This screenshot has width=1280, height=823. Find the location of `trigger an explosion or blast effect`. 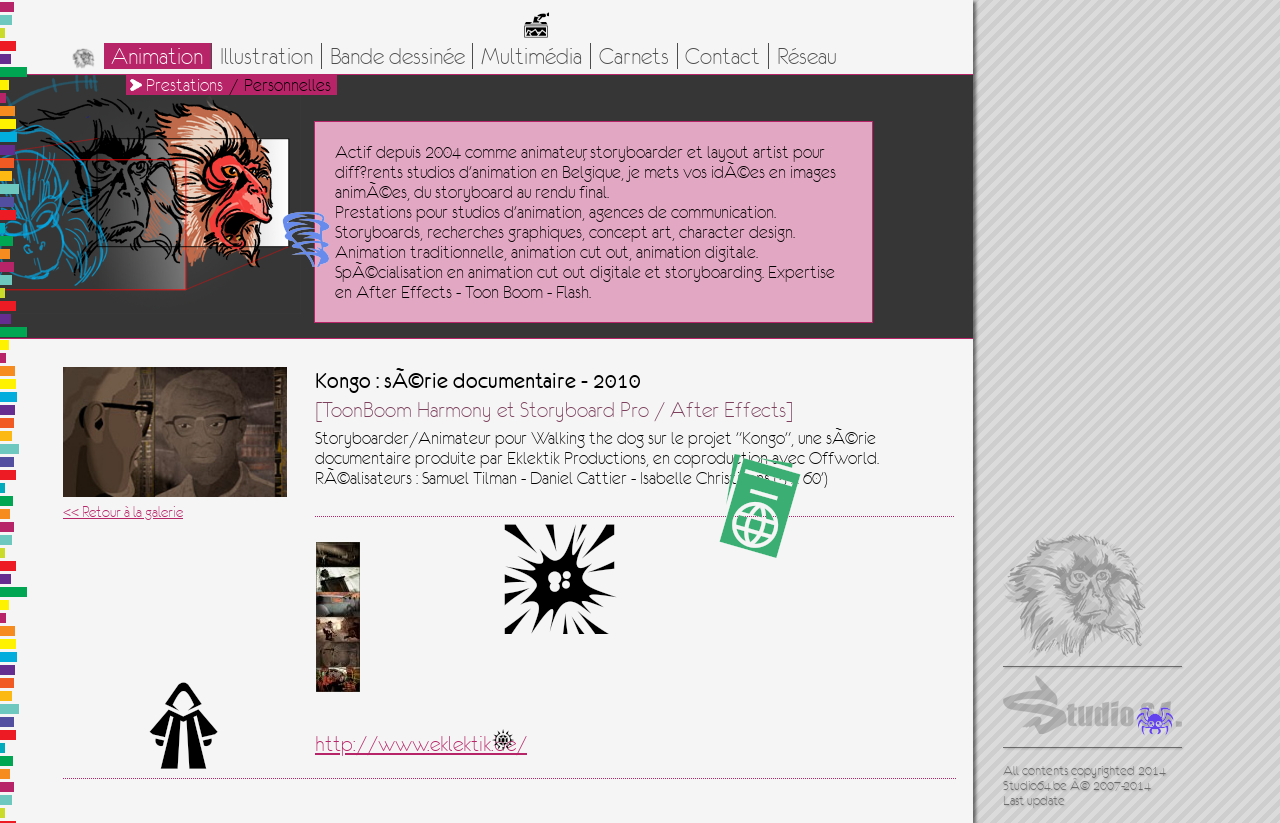

trigger an explosion or blast effect is located at coordinates (559, 579).